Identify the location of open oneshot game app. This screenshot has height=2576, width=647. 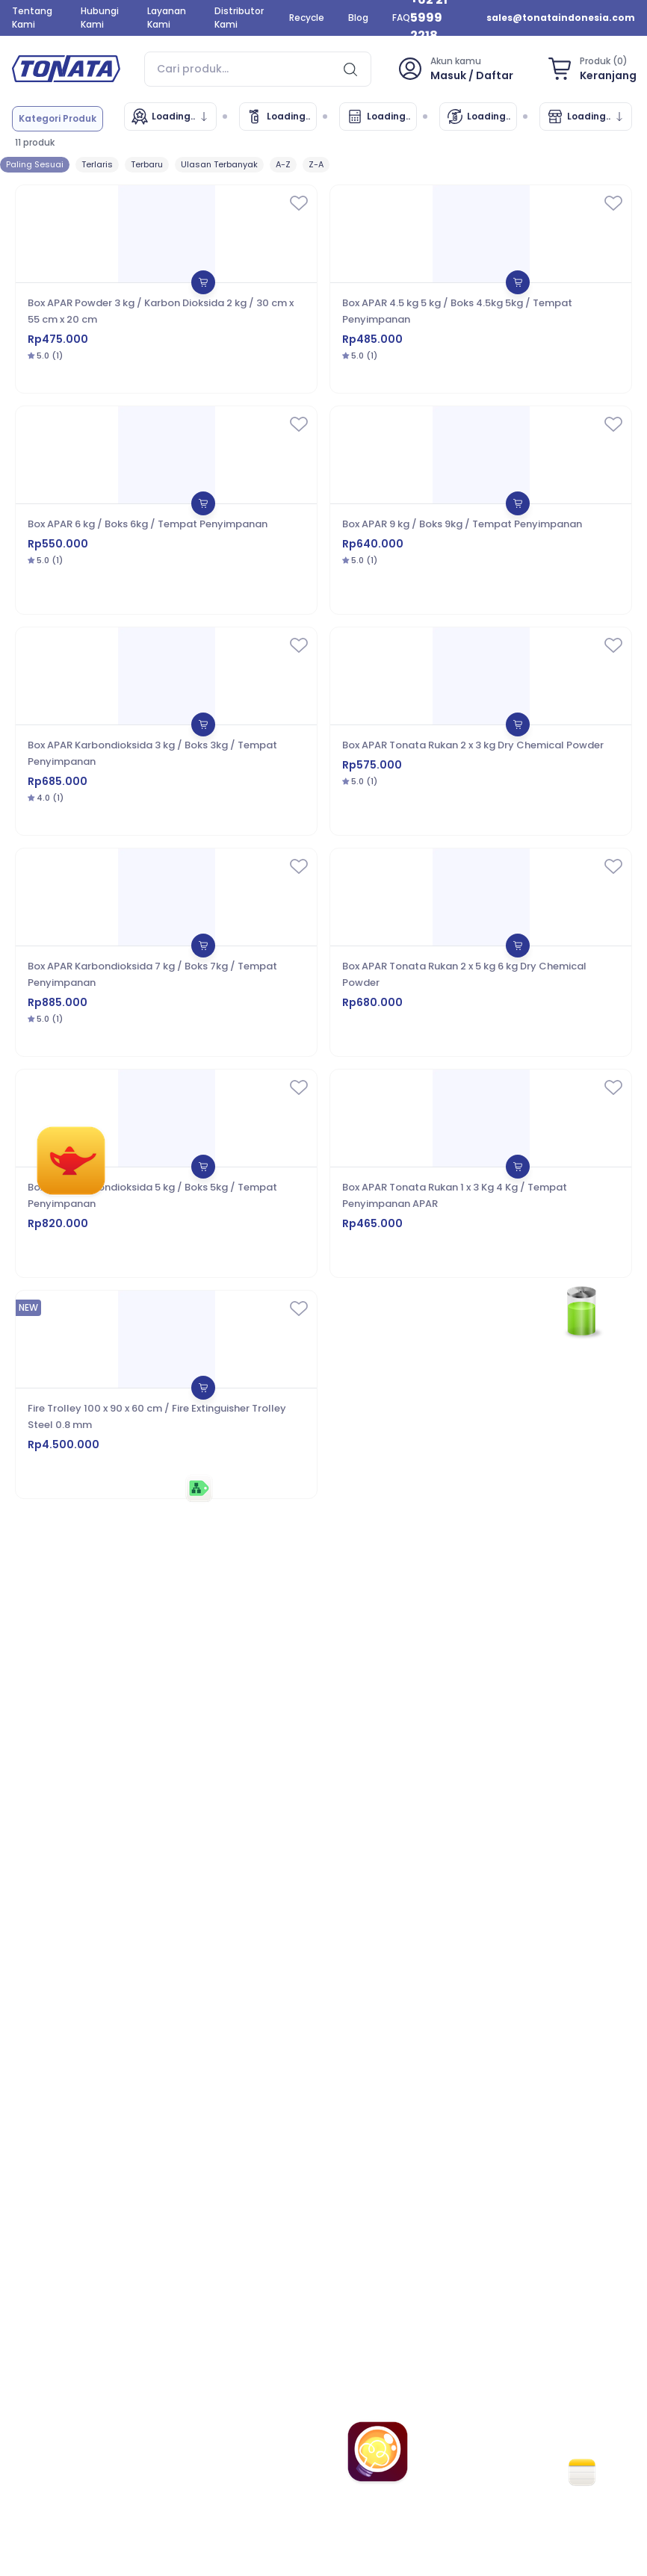
(377, 2451).